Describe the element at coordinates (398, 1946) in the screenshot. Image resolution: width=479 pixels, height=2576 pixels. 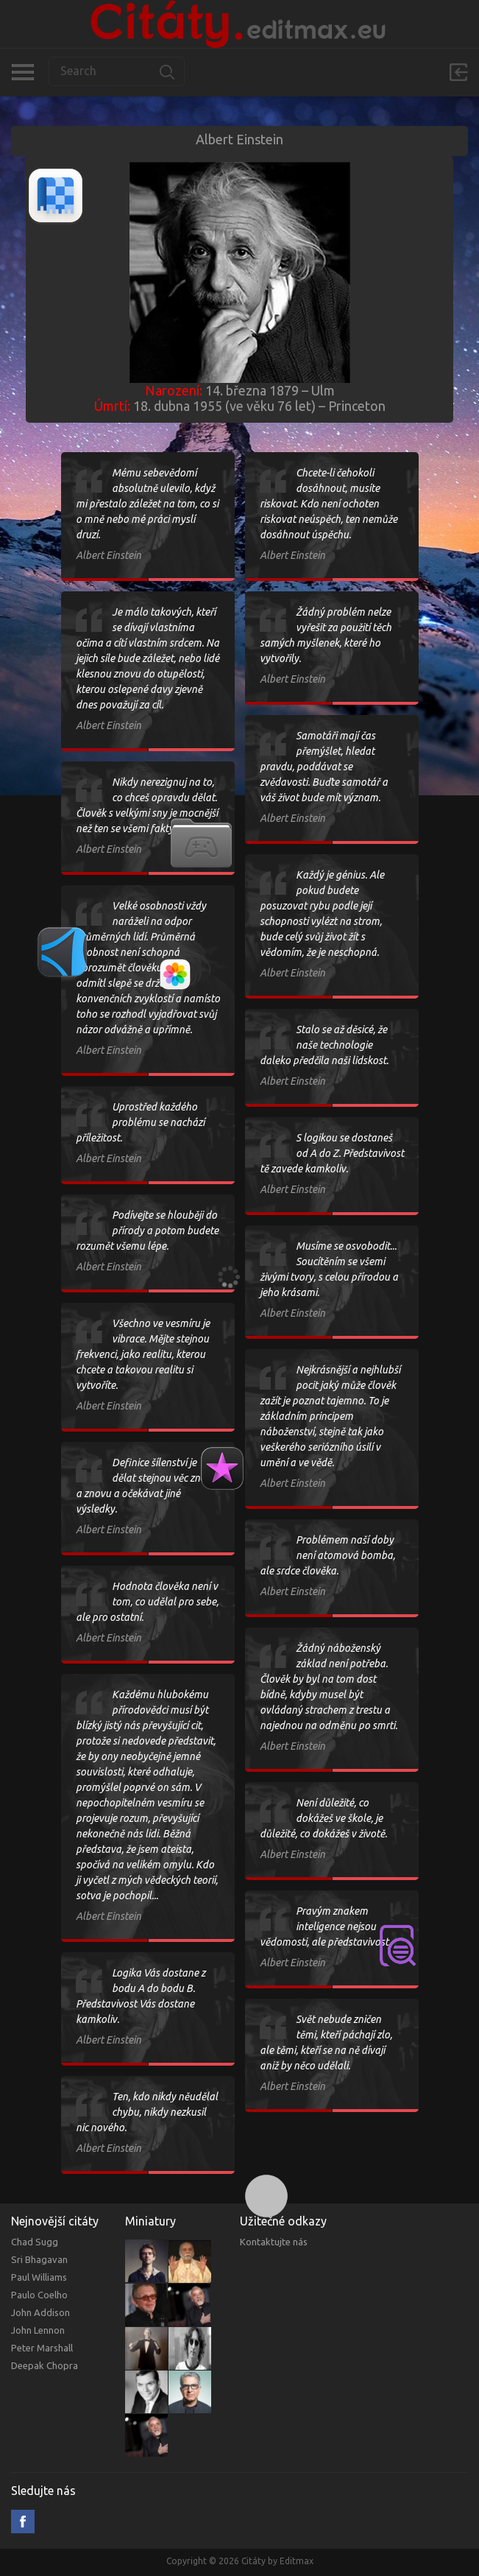
I see `open document viewer app` at that location.